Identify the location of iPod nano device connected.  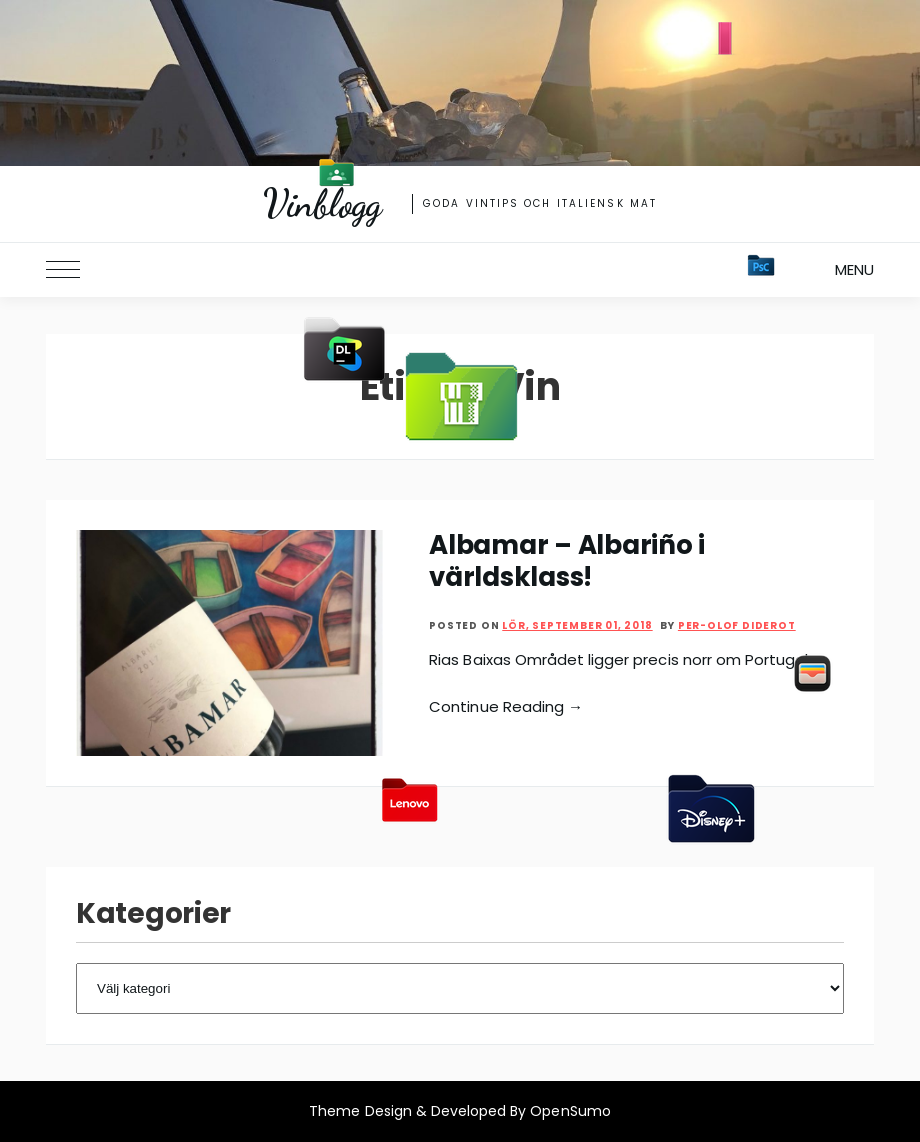
(725, 39).